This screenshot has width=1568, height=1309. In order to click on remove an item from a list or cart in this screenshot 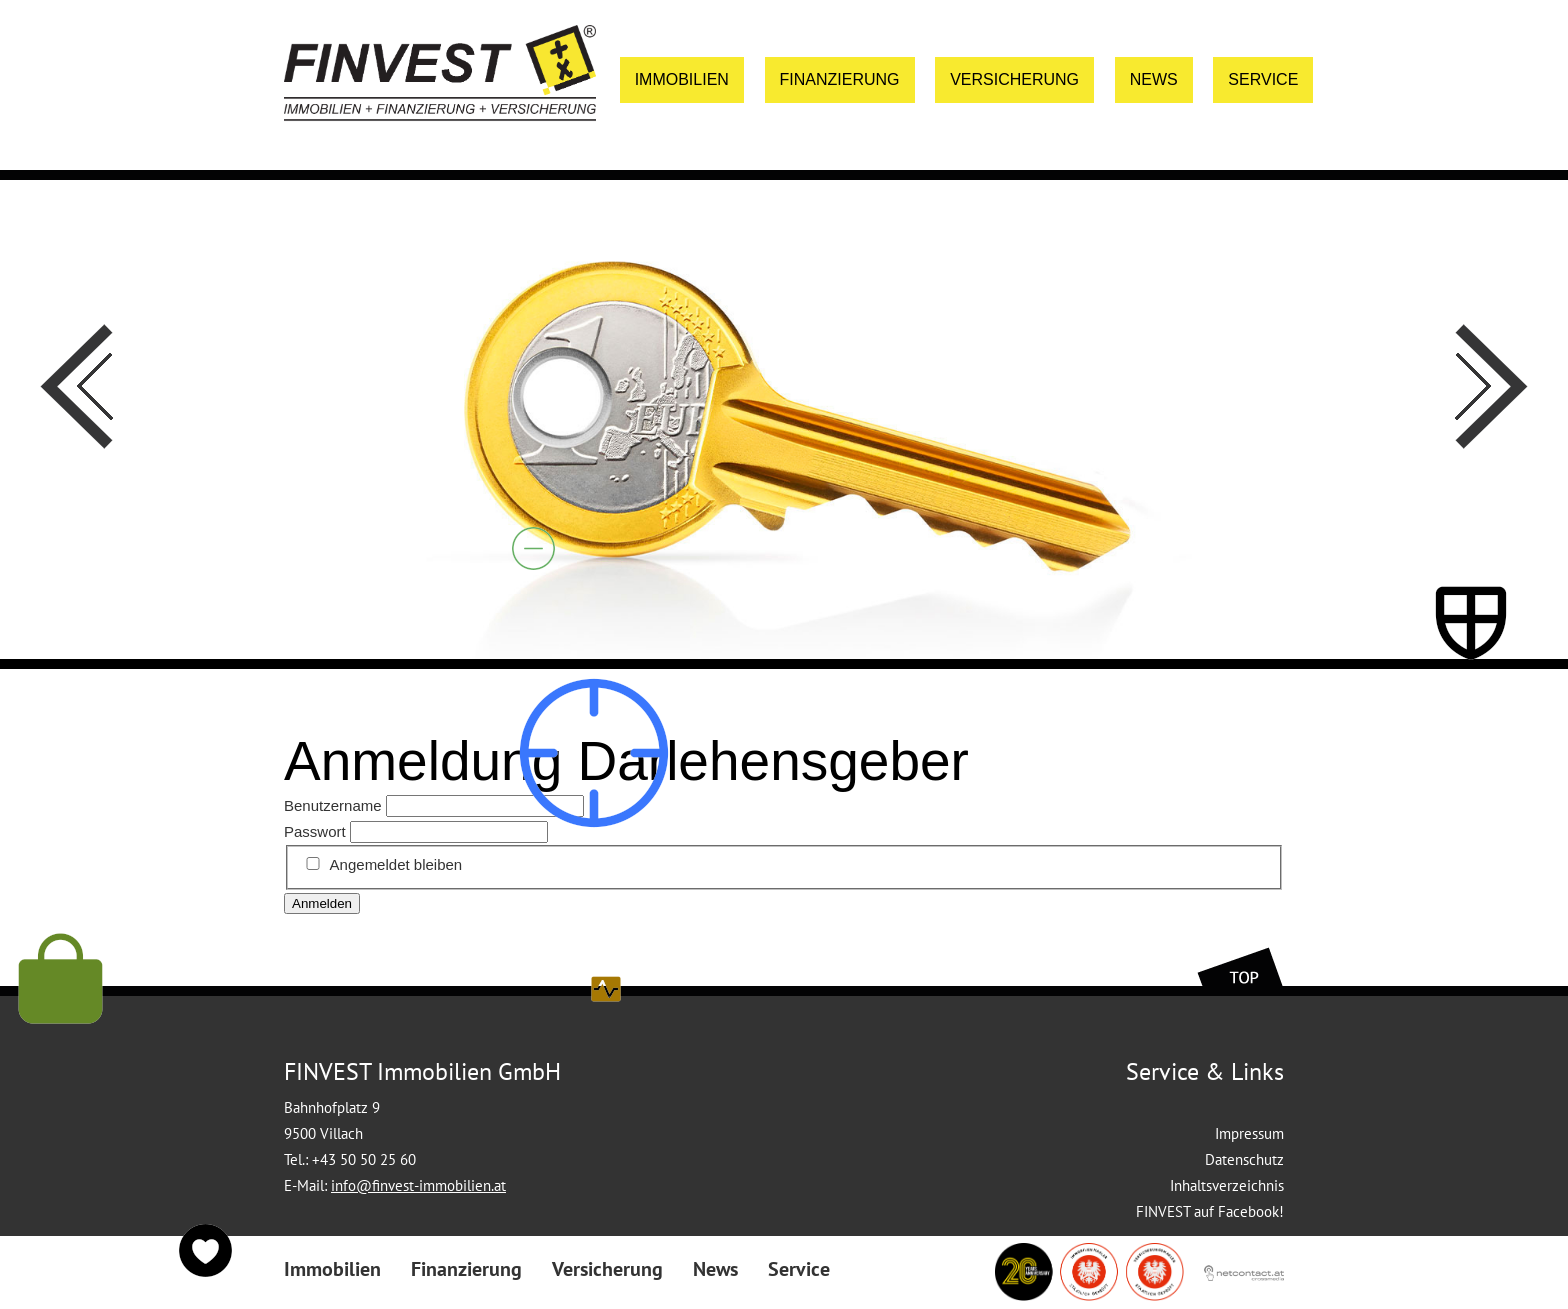, I will do `click(533, 548)`.